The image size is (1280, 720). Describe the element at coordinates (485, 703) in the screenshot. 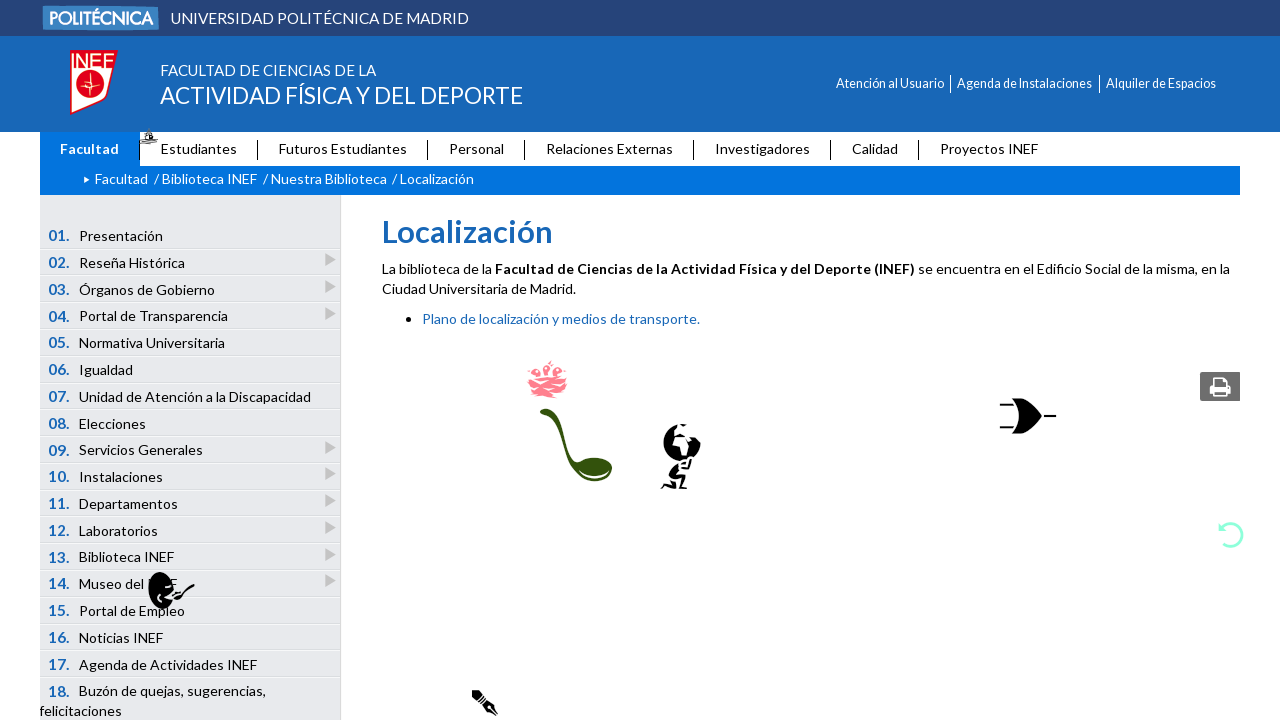

I see `compose a new document or note` at that location.